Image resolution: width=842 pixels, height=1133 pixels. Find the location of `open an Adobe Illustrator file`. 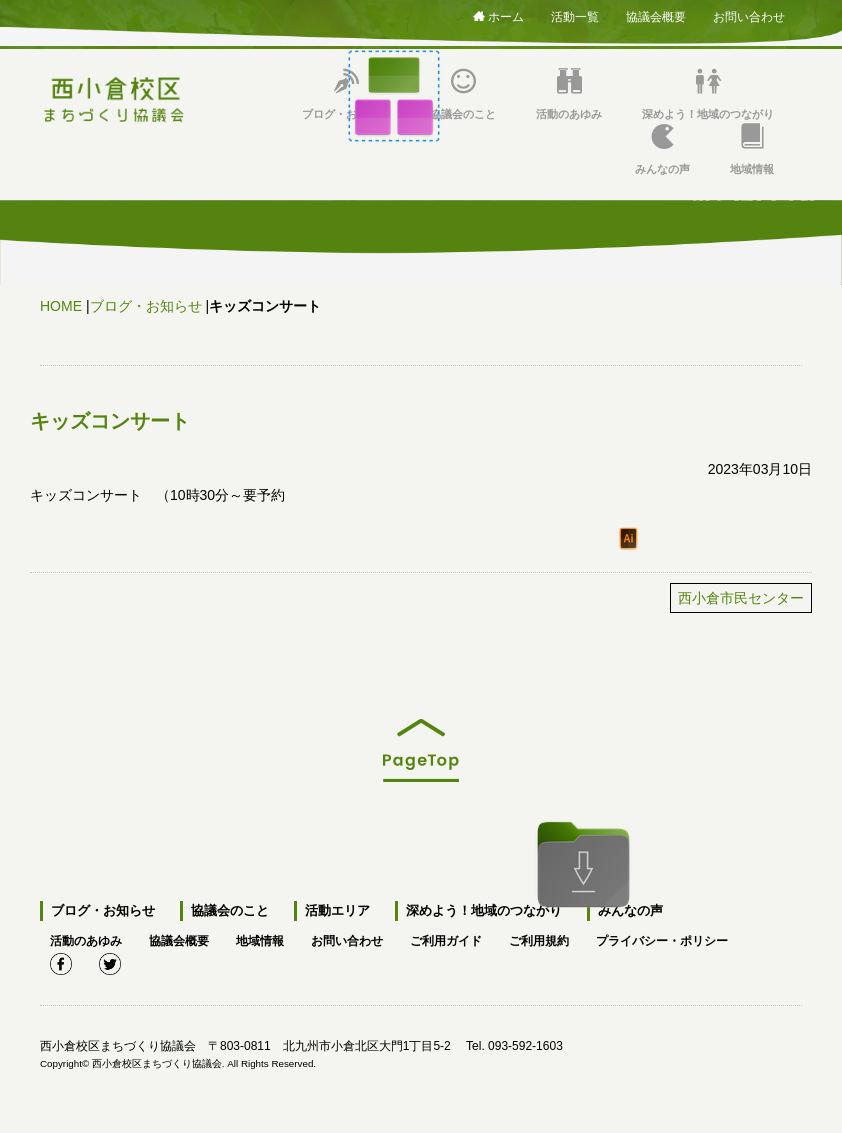

open an Adobe Illustrator file is located at coordinates (628, 538).